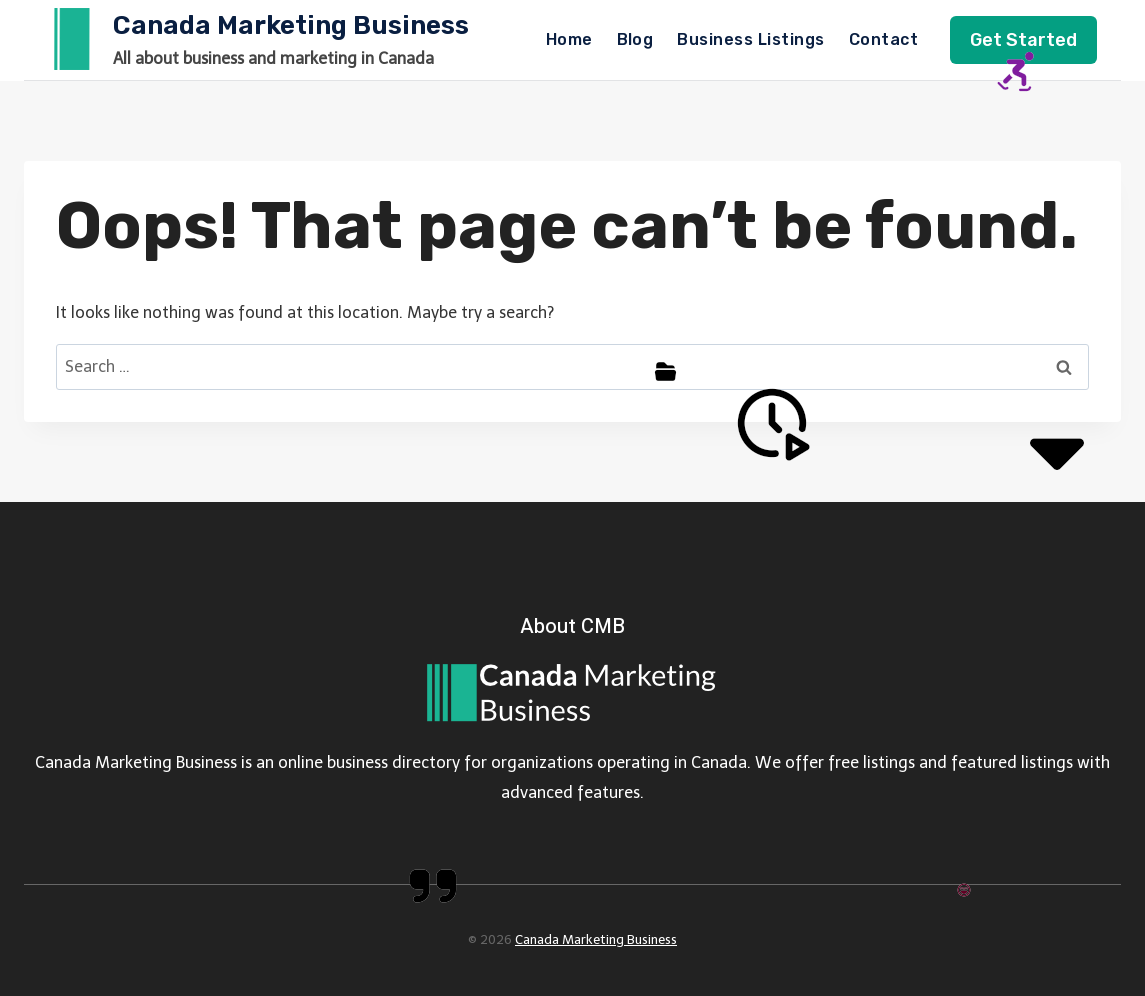 The height and width of the screenshot is (996, 1145). What do you see at coordinates (772, 423) in the screenshot?
I see `start a timer or scheduled task` at bounding box center [772, 423].